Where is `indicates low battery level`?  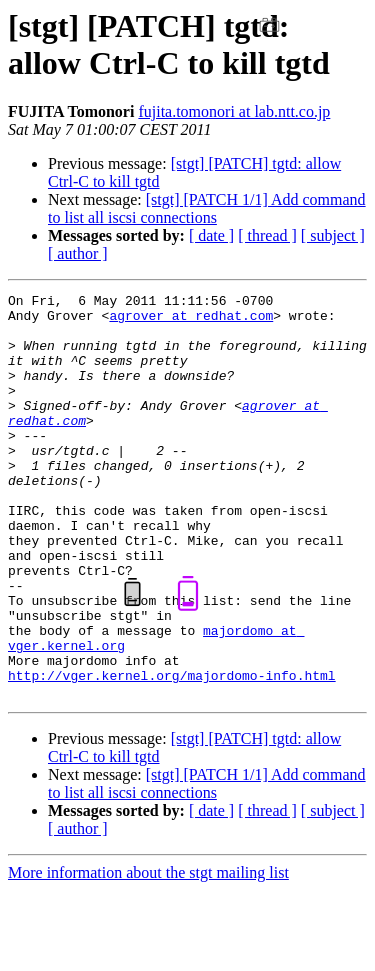
indicates low battery level is located at coordinates (132, 592).